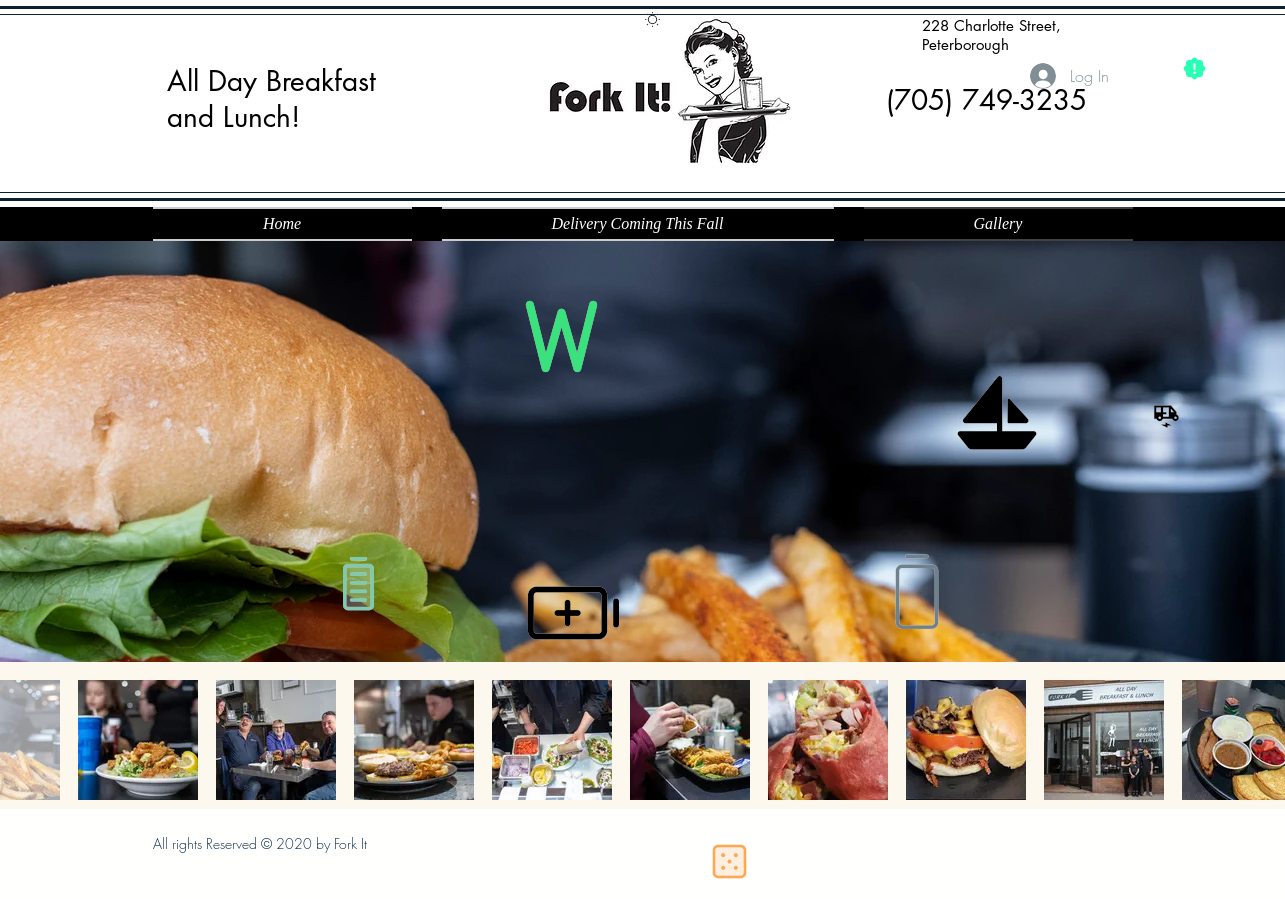 The image size is (1285, 899). Describe the element at coordinates (1194, 68) in the screenshot. I see `indicates a warning or important alert` at that location.